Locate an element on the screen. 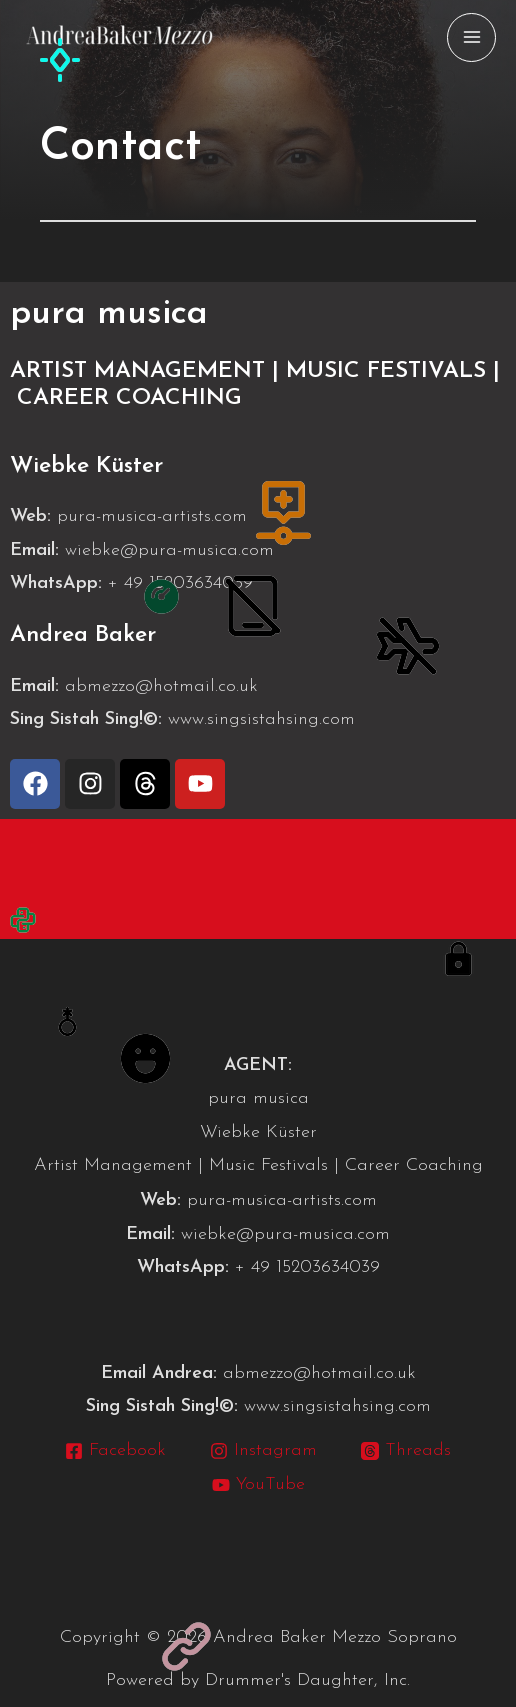  copy or share a link is located at coordinates (186, 1646).